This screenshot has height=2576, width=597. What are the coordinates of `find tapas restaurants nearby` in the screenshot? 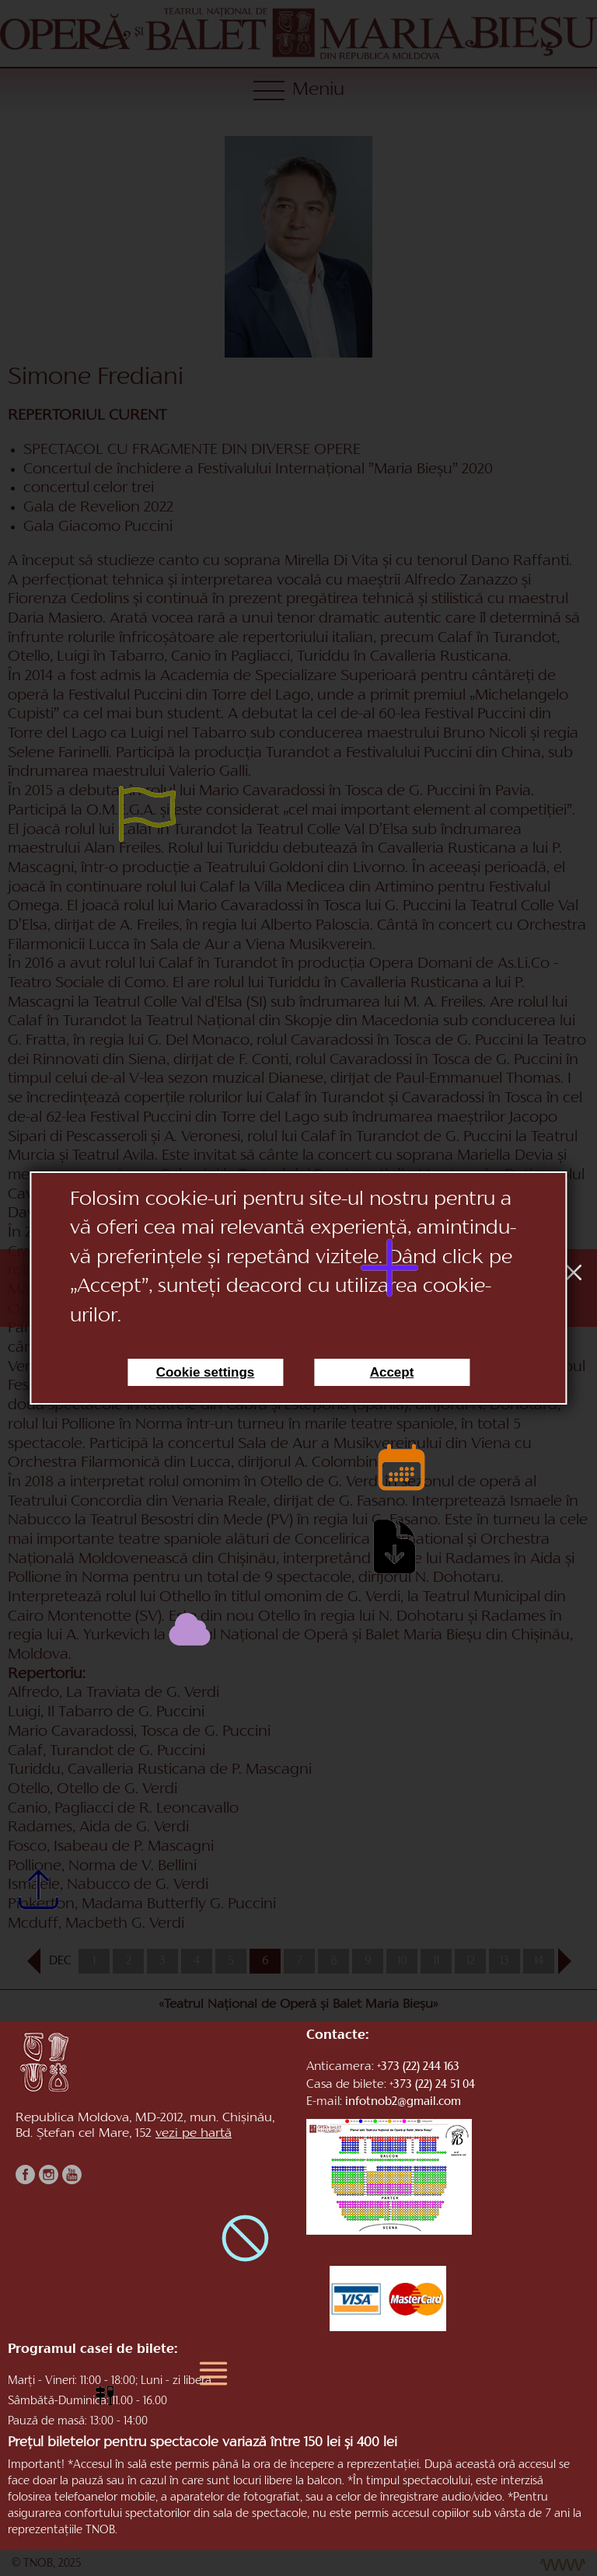 It's located at (105, 2396).